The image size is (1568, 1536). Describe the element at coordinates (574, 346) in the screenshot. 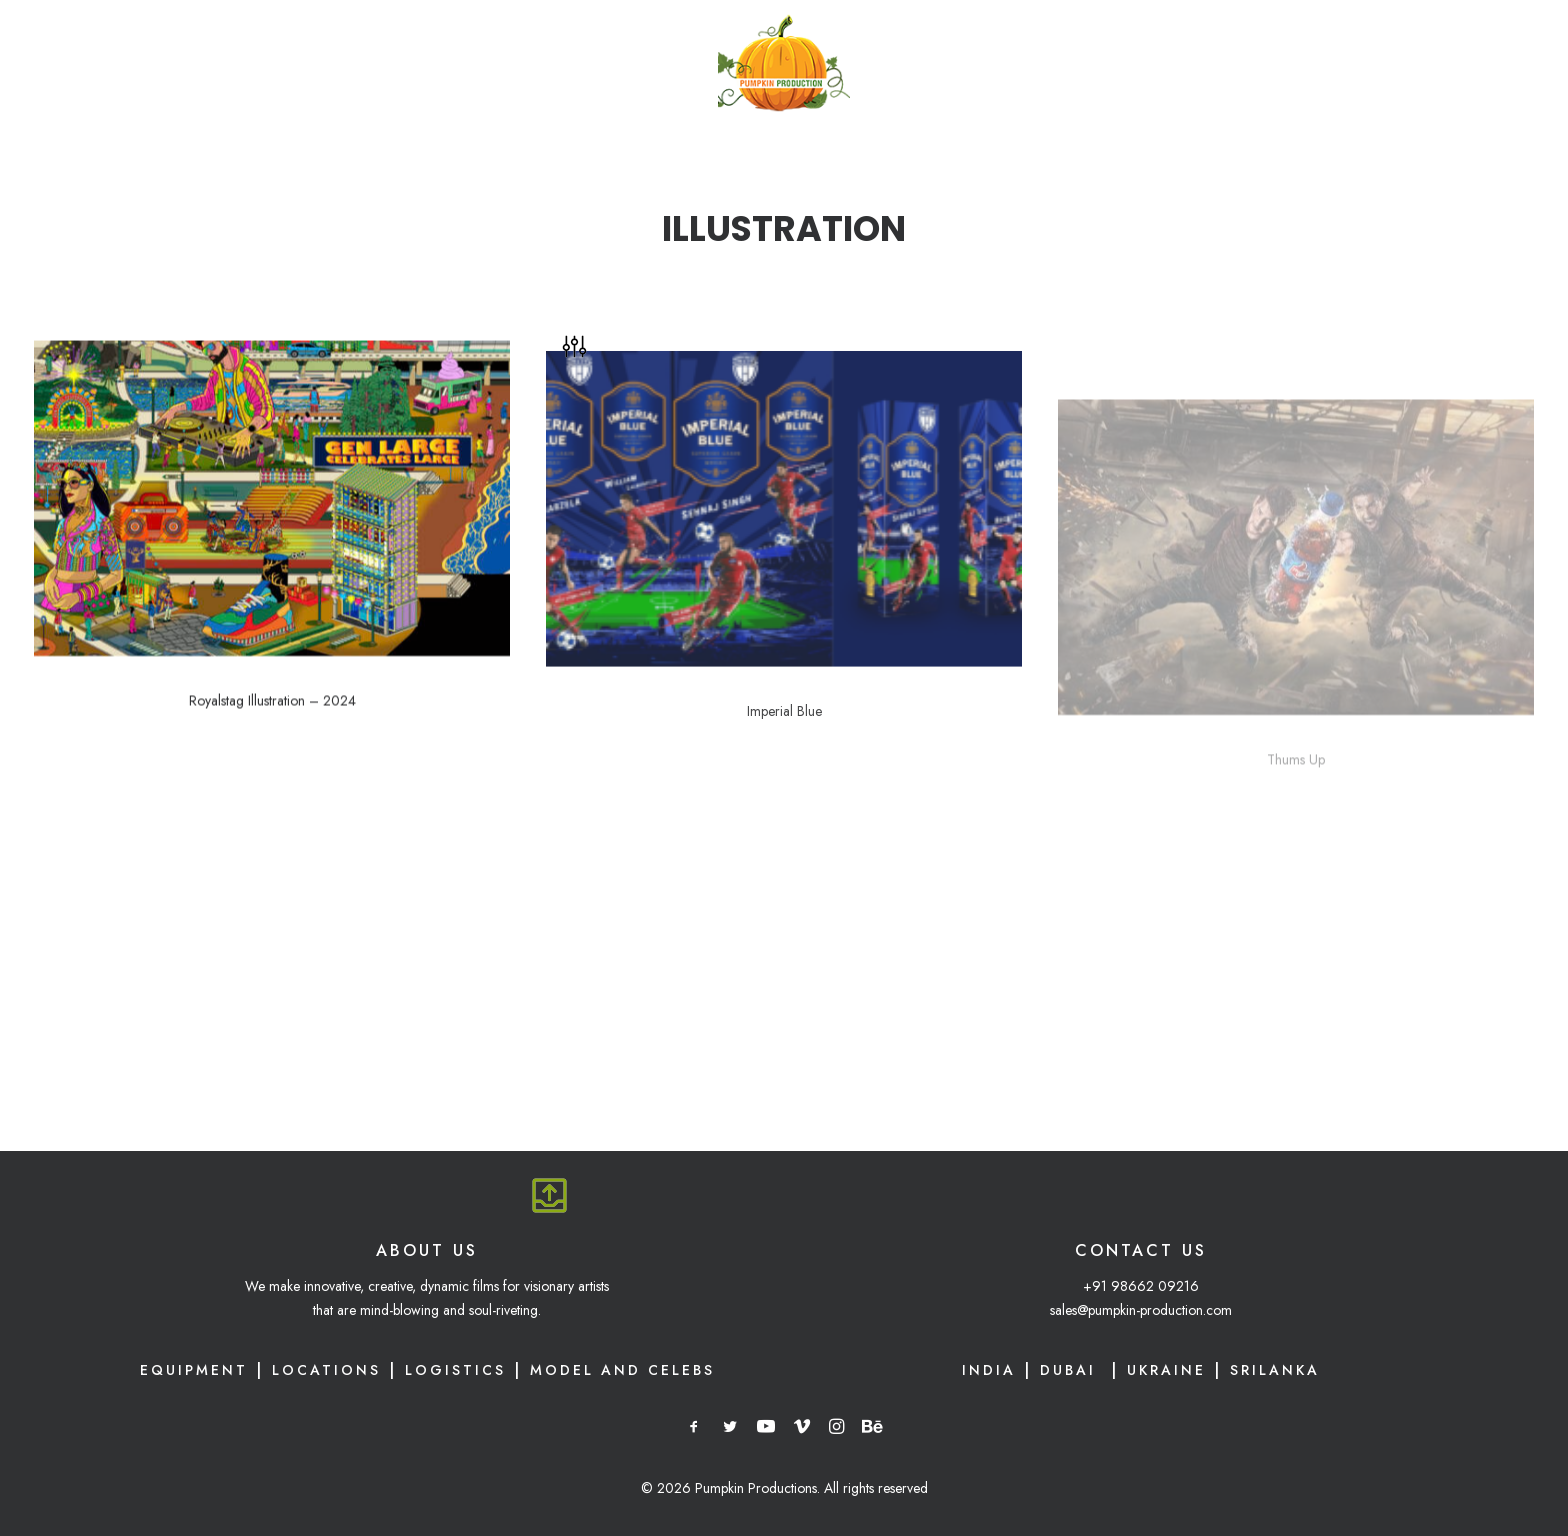

I see `adjust settings or preferences` at that location.